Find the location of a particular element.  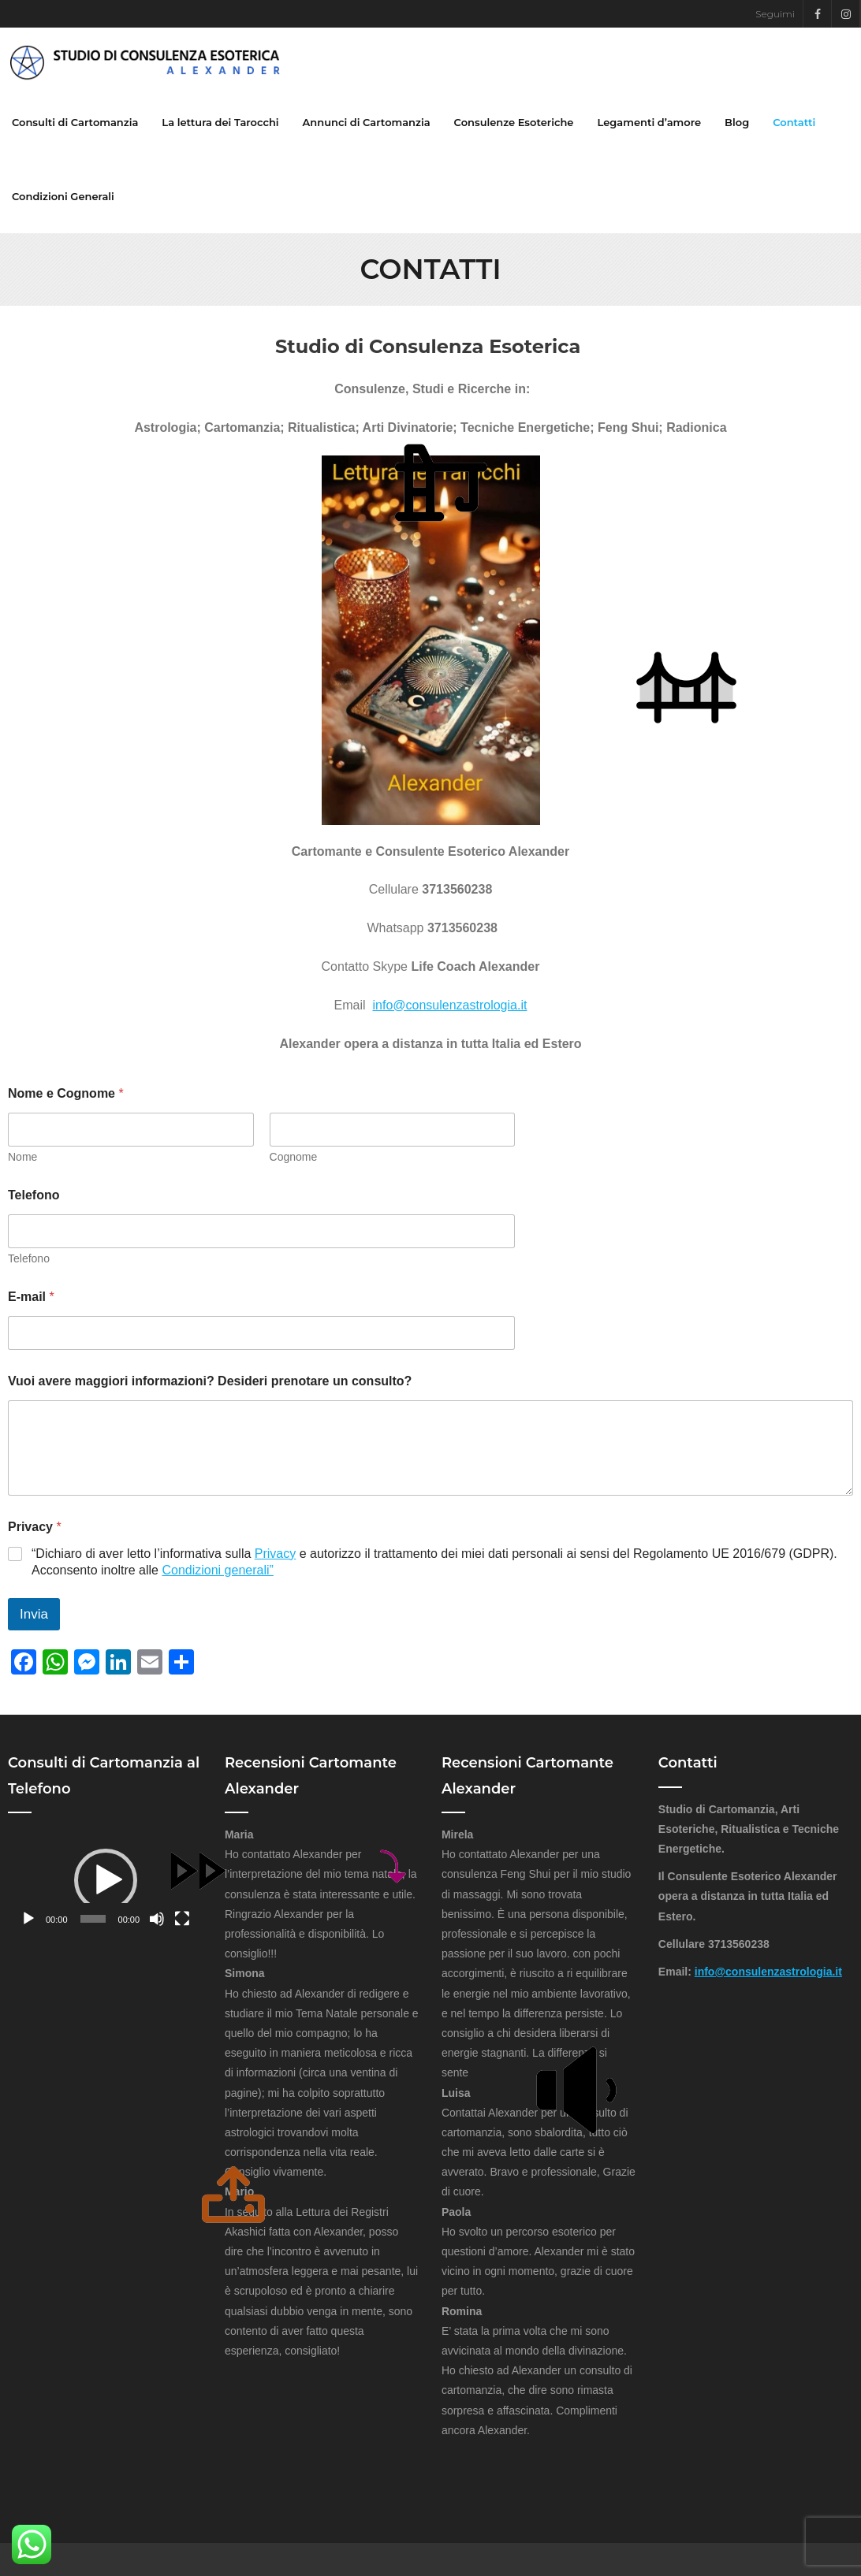

navigate to the next item below is located at coordinates (393, 1866).